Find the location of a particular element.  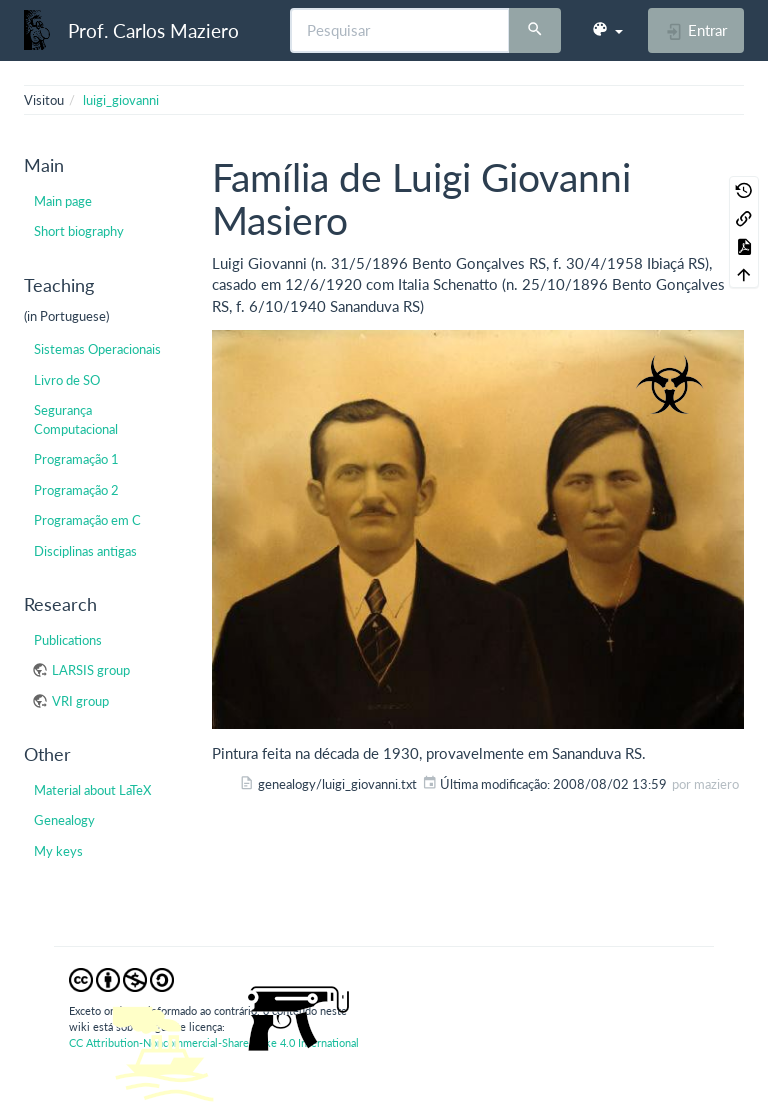

indicates hazardous or dangerous content is located at coordinates (669, 385).